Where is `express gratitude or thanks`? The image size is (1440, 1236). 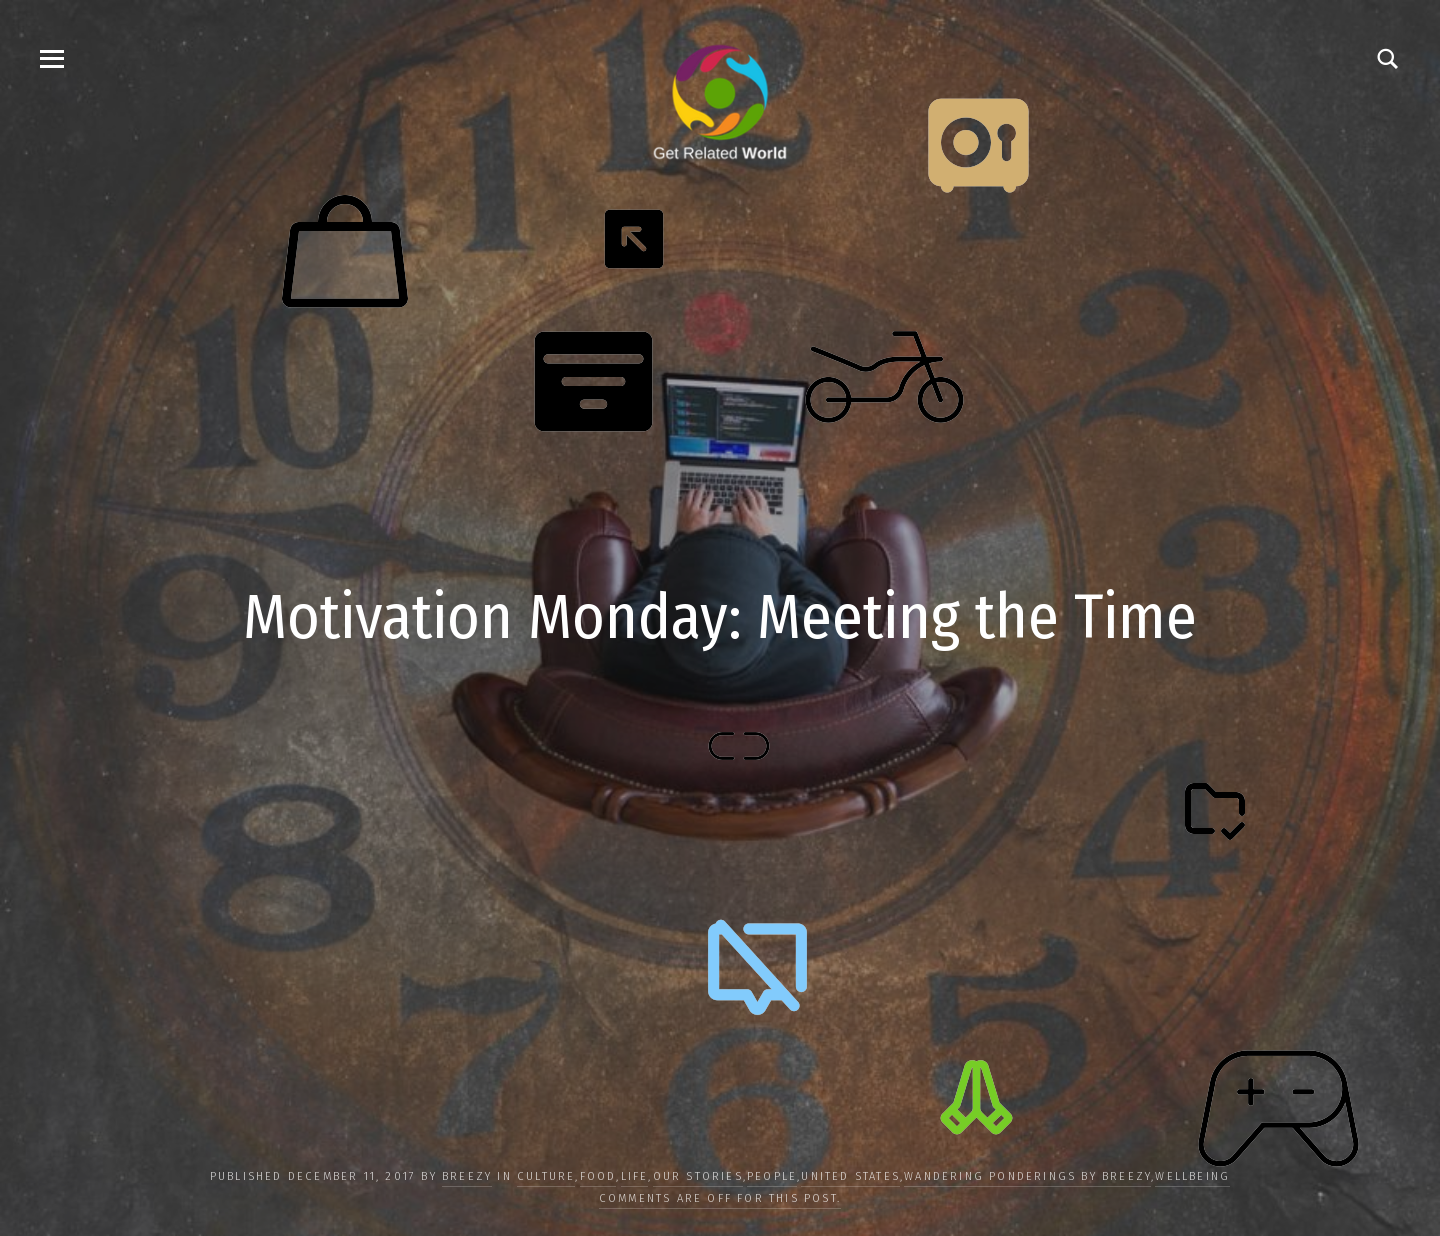
express gratitude or thanks is located at coordinates (976, 1098).